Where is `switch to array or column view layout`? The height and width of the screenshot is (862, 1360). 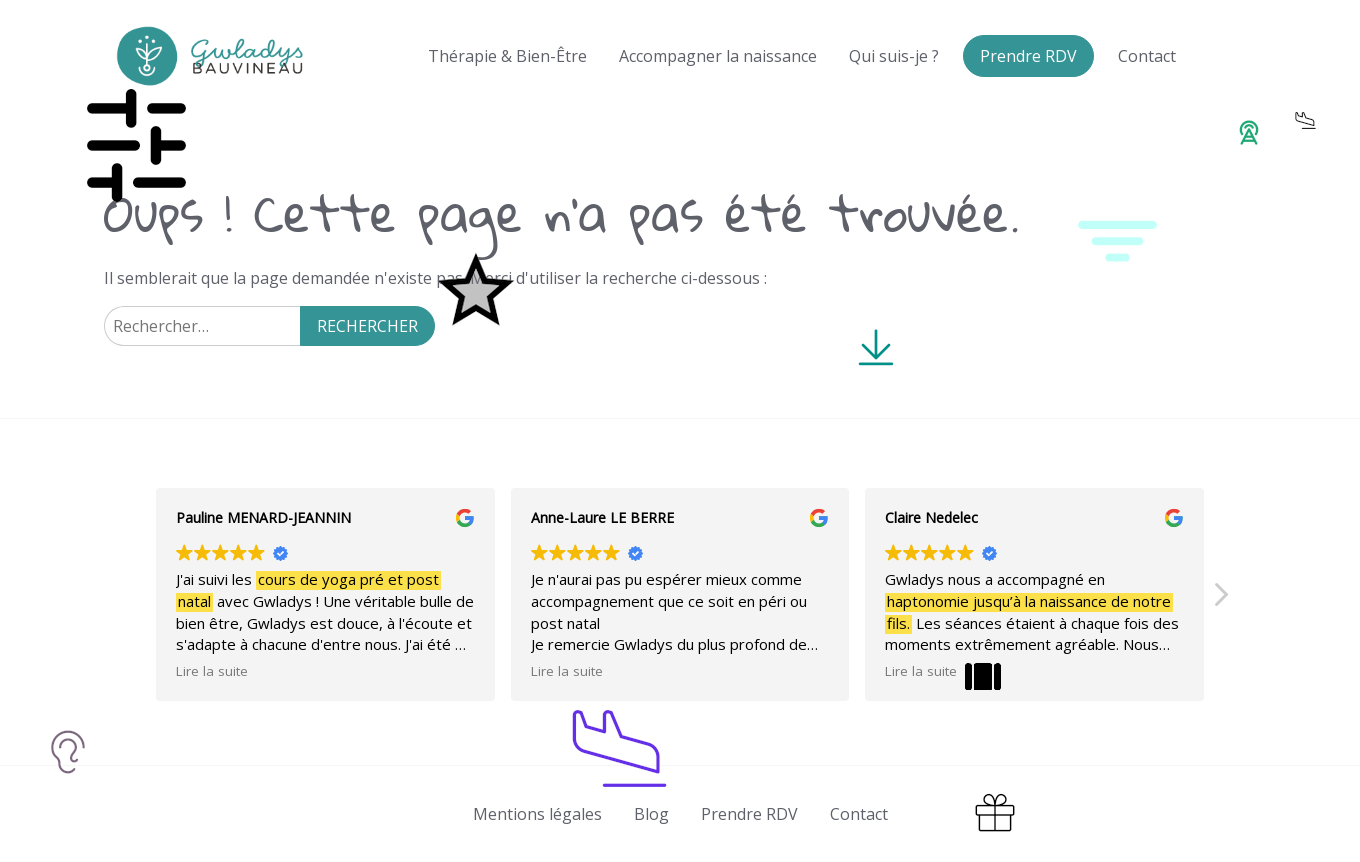 switch to array or column view layout is located at coordinates (982, 678).